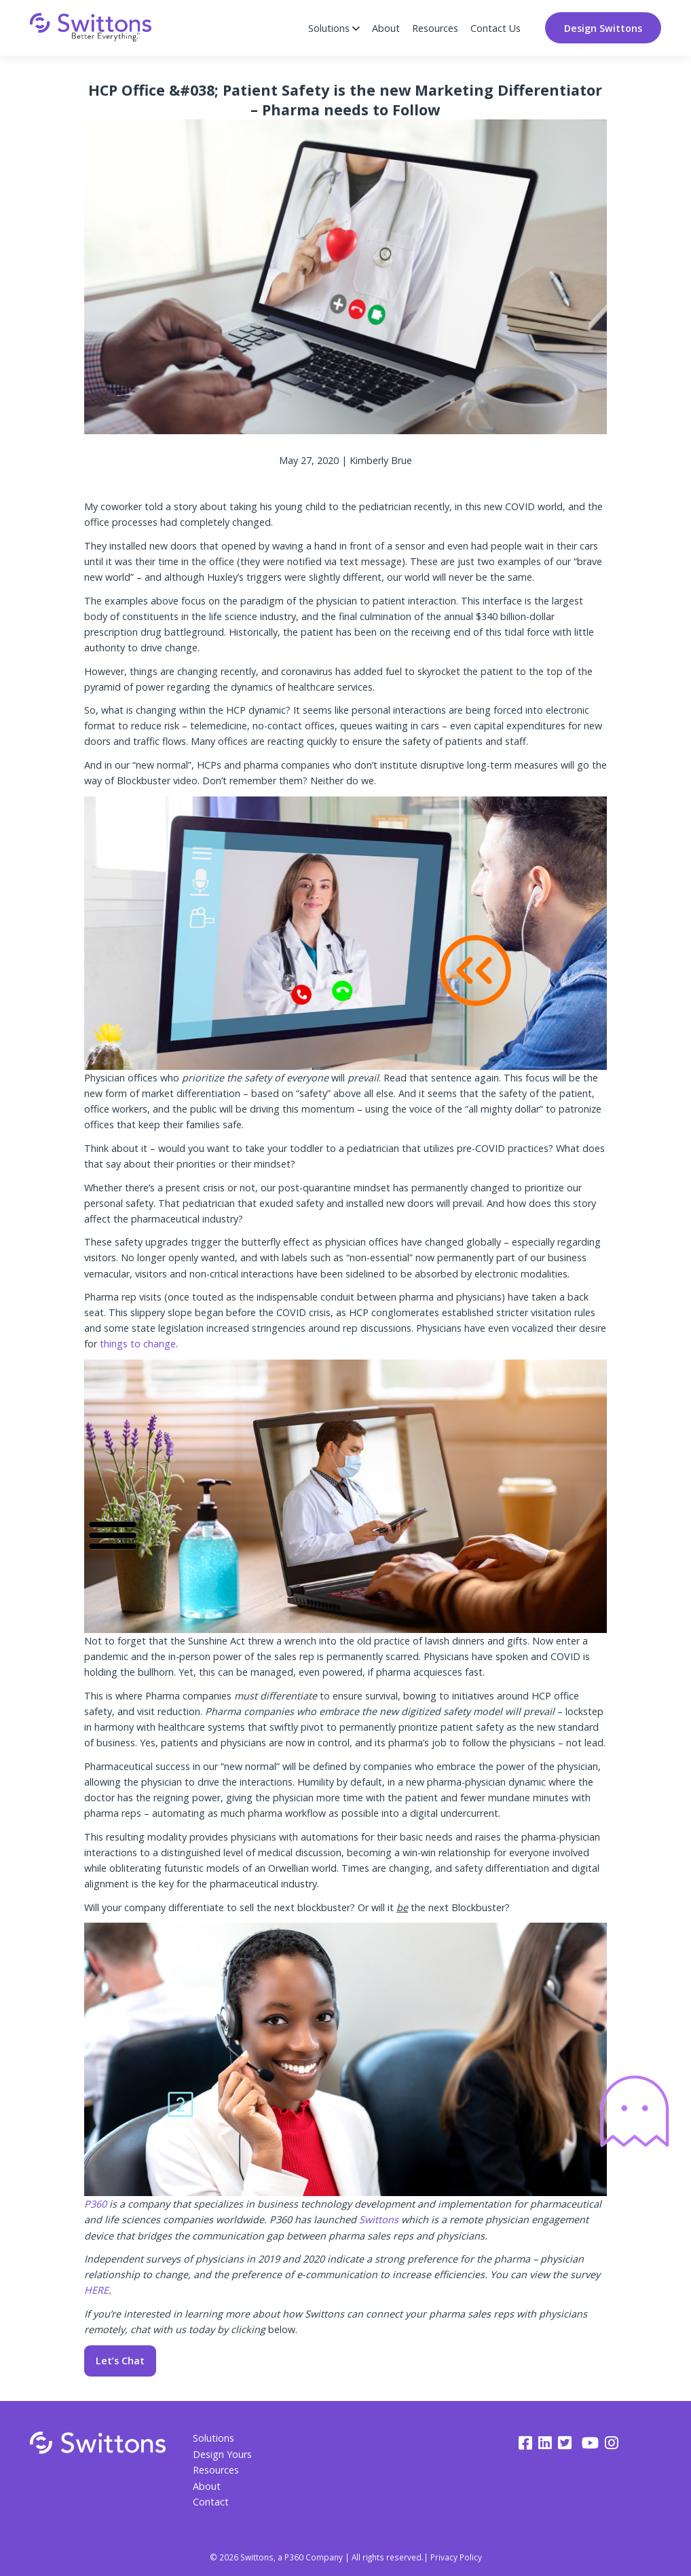 The image size is (691, 2576). I want to click on open navigation menu, so click(113, 1535).